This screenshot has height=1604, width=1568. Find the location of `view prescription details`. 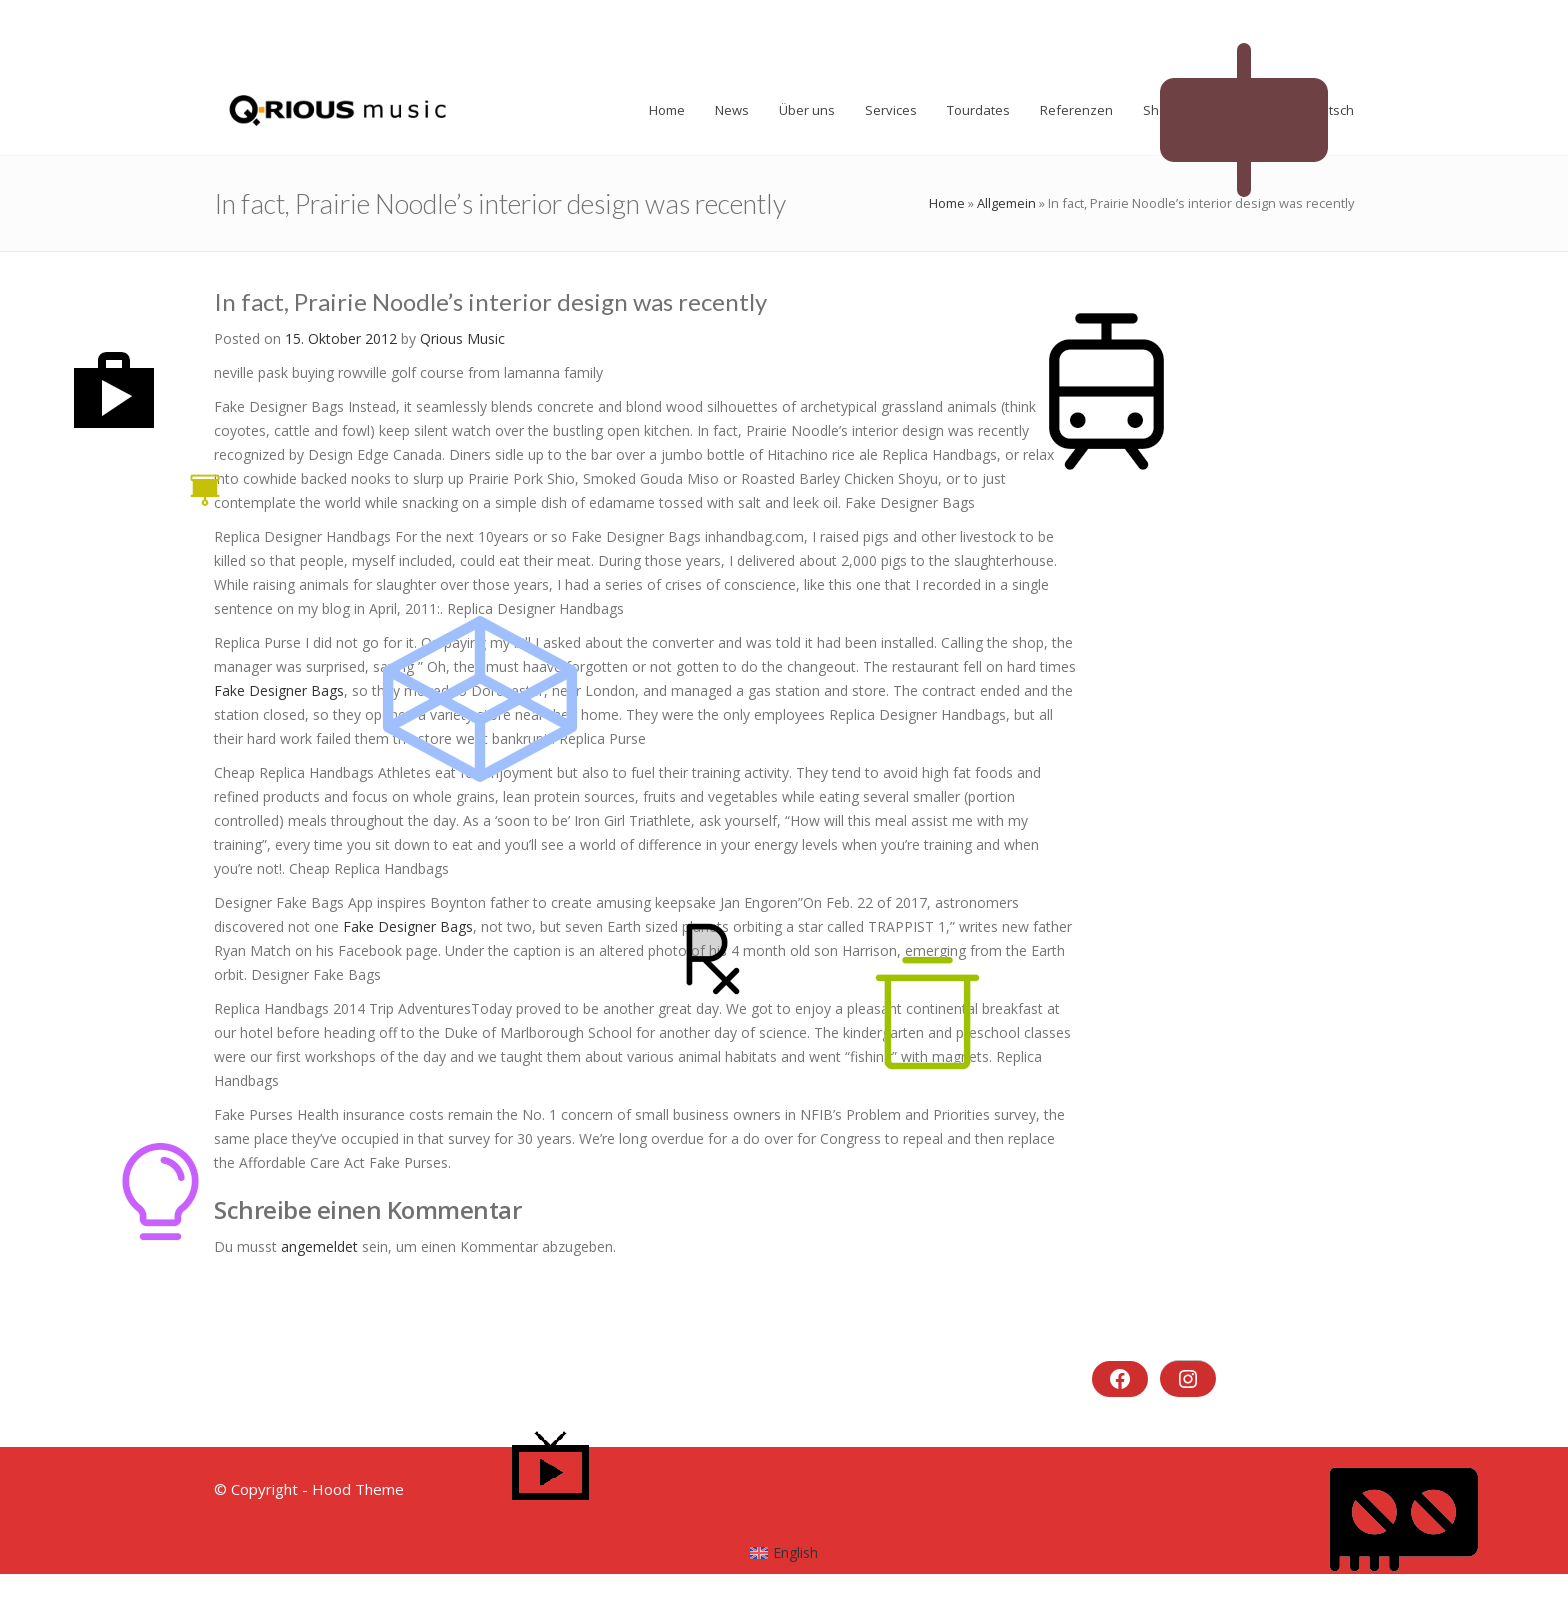

view prescription details is located at coordinates (710, 959).